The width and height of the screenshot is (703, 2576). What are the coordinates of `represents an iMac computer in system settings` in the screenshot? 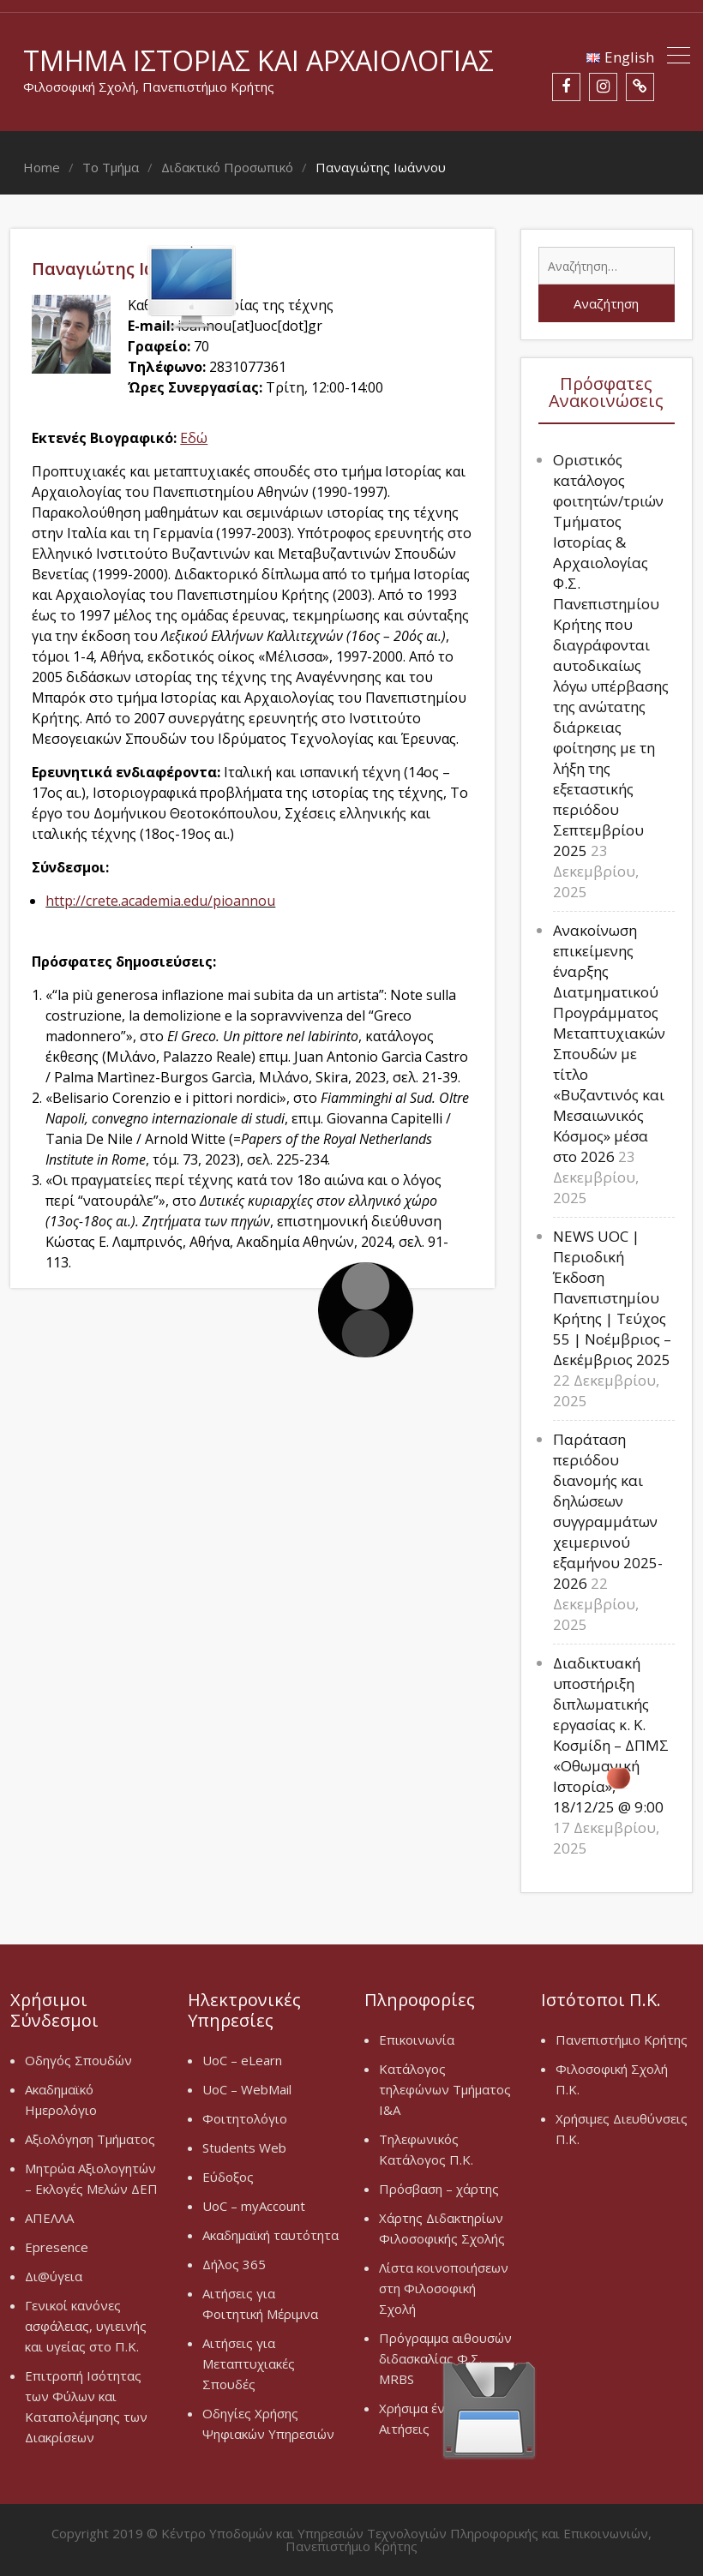 It's located at (191, 286).